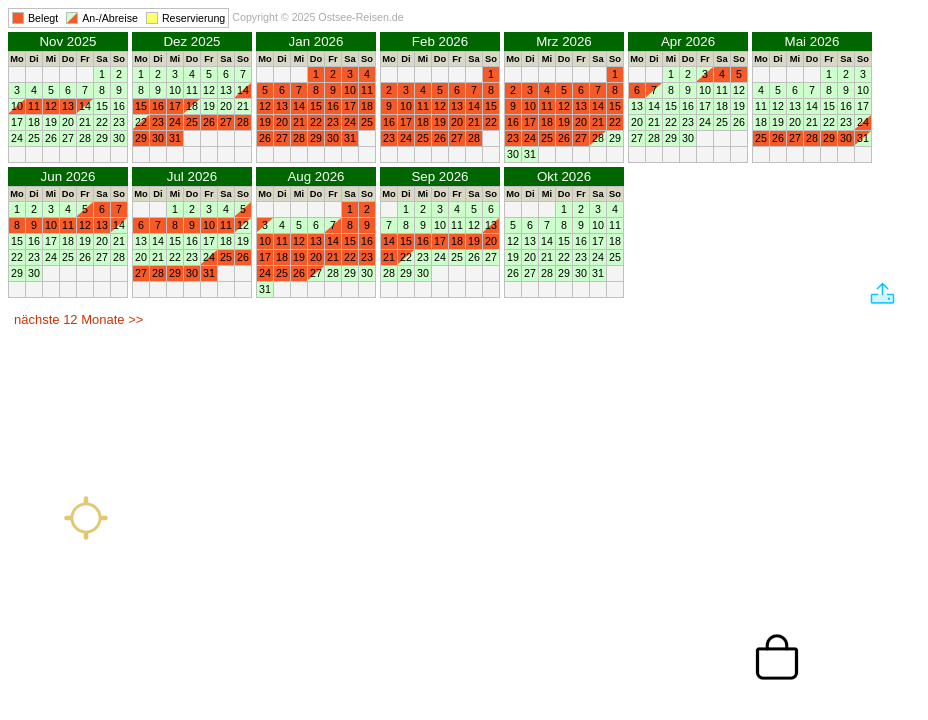  What do you see at coordinates (777, 657) in the screenshot?
I see `view your shopping bag` at bounding box center [777, 657].